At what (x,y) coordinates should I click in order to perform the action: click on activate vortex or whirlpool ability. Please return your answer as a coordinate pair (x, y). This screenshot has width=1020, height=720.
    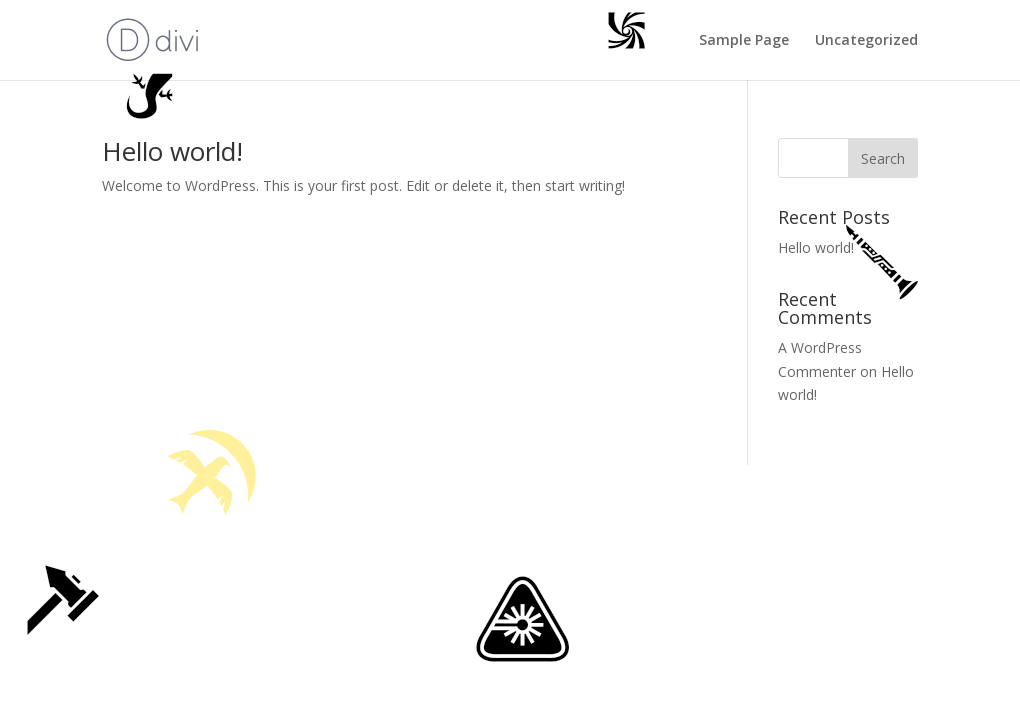
    Looking at the image, I should click on (626, 30).